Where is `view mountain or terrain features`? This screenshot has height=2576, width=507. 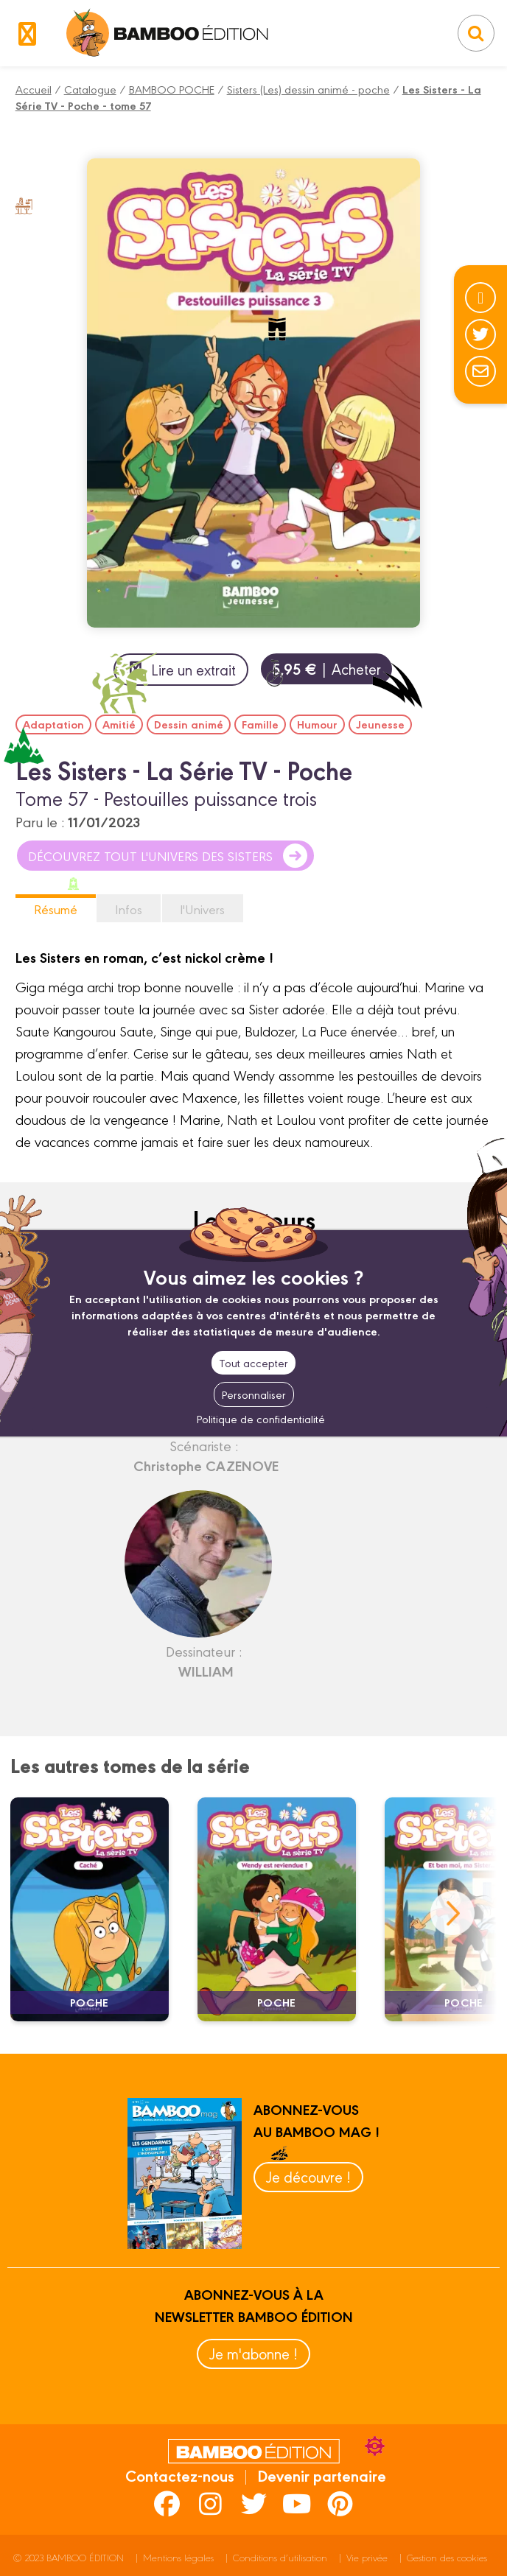
view mountain or terrain features is located at coordinates (24, 747).